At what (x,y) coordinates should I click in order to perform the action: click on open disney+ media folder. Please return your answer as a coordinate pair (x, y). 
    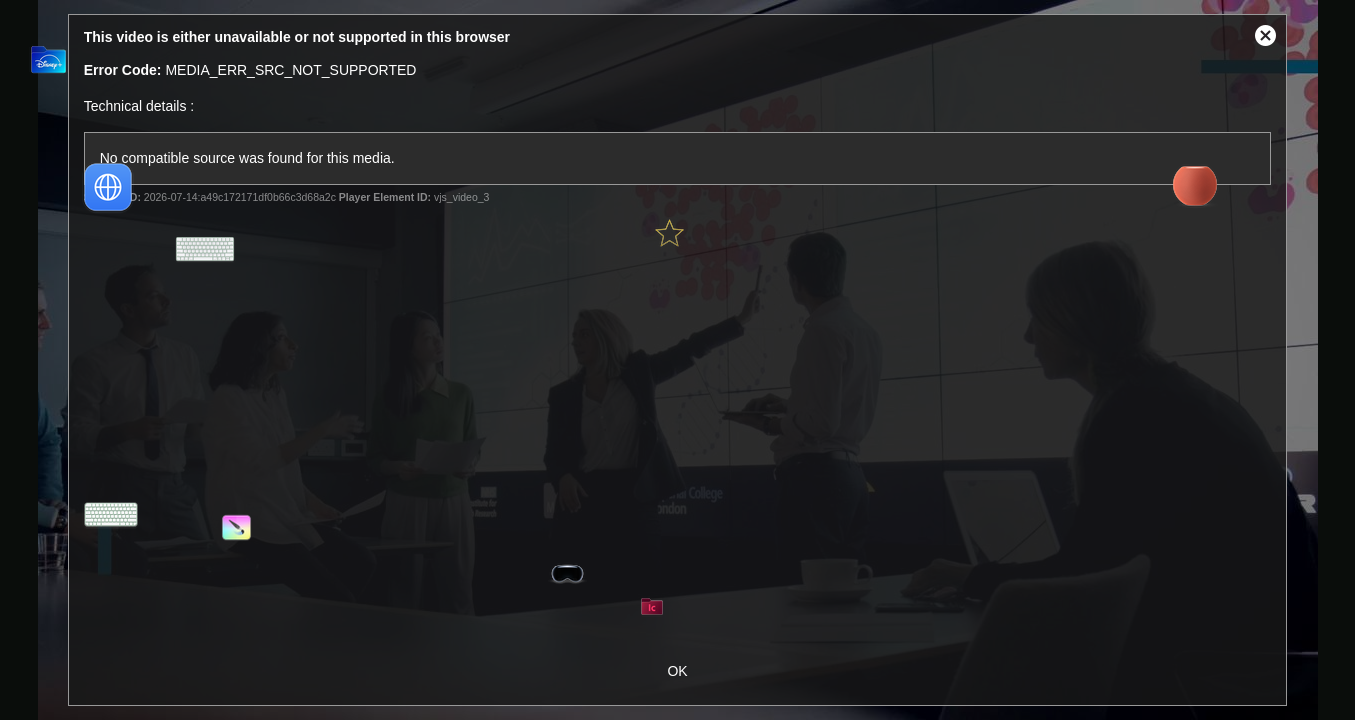
    Looking at the image, I should click on (48, 60).